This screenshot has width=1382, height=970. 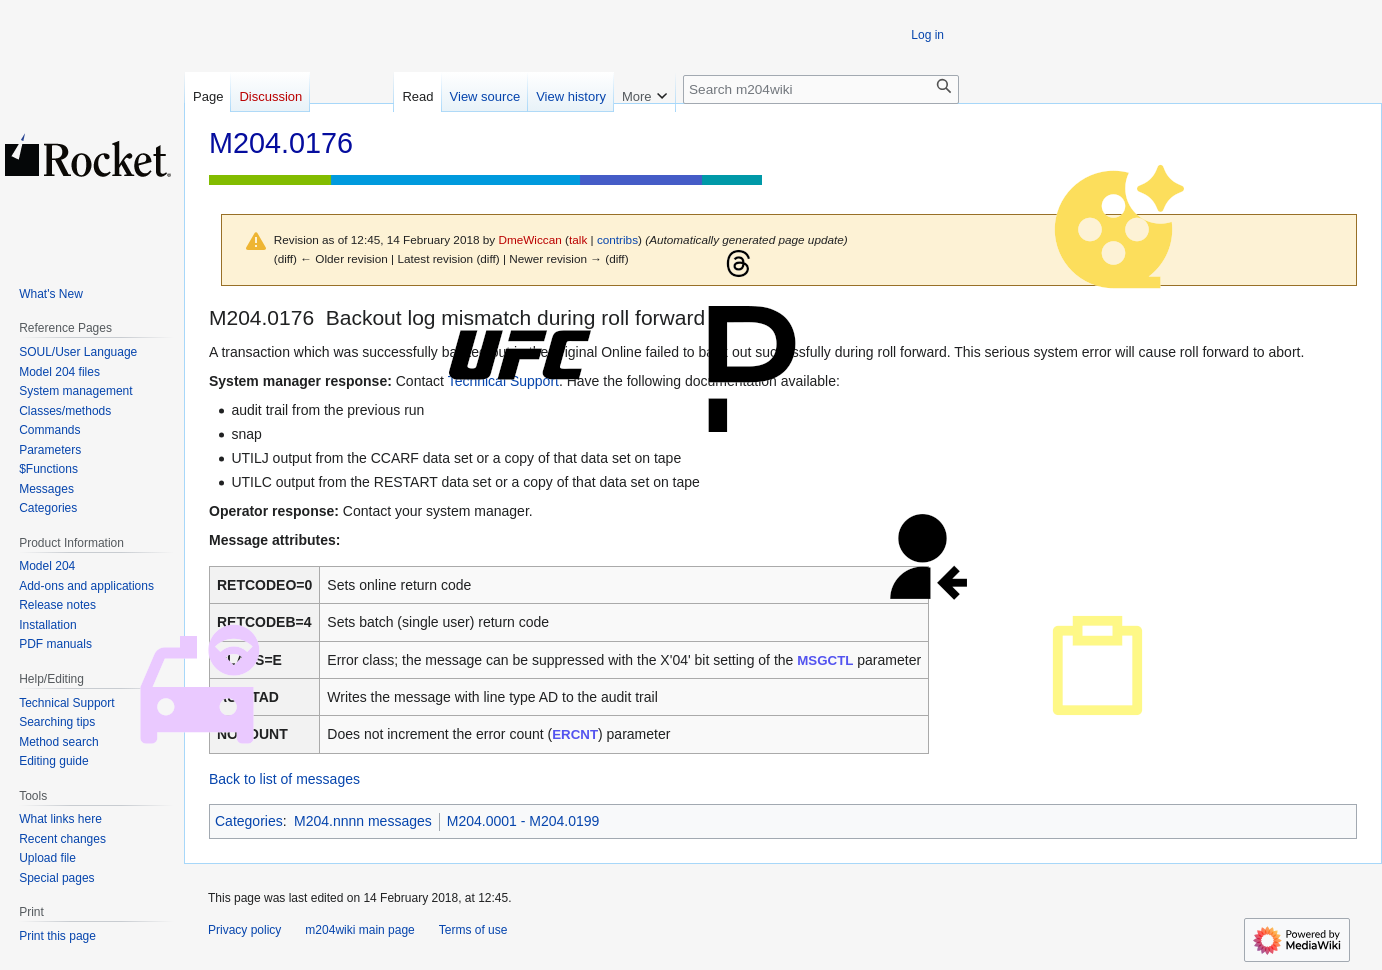 I want to click on copy to clipboard, so click(x=1097, y=665).